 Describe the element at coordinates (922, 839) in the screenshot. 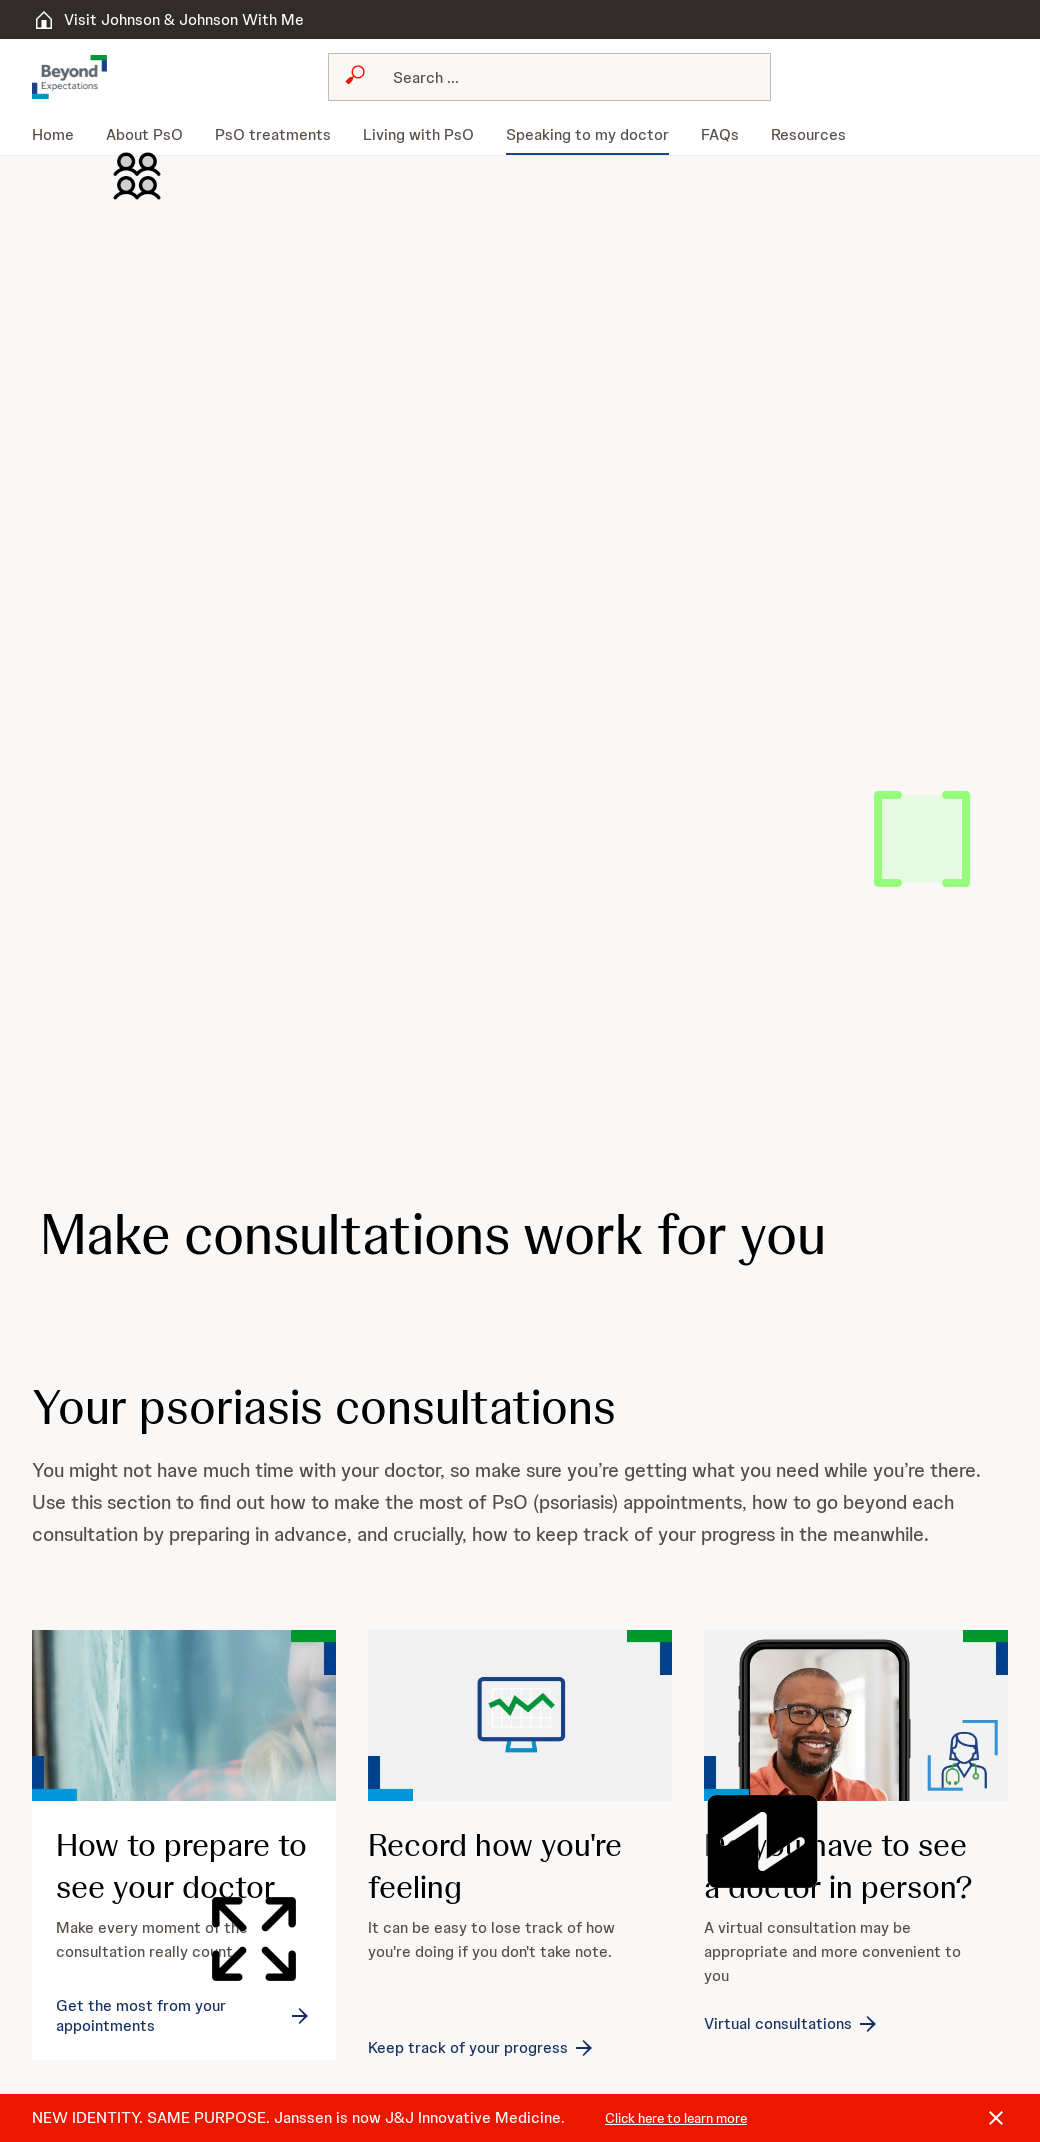

I see `view or edit code snippets` at that location.